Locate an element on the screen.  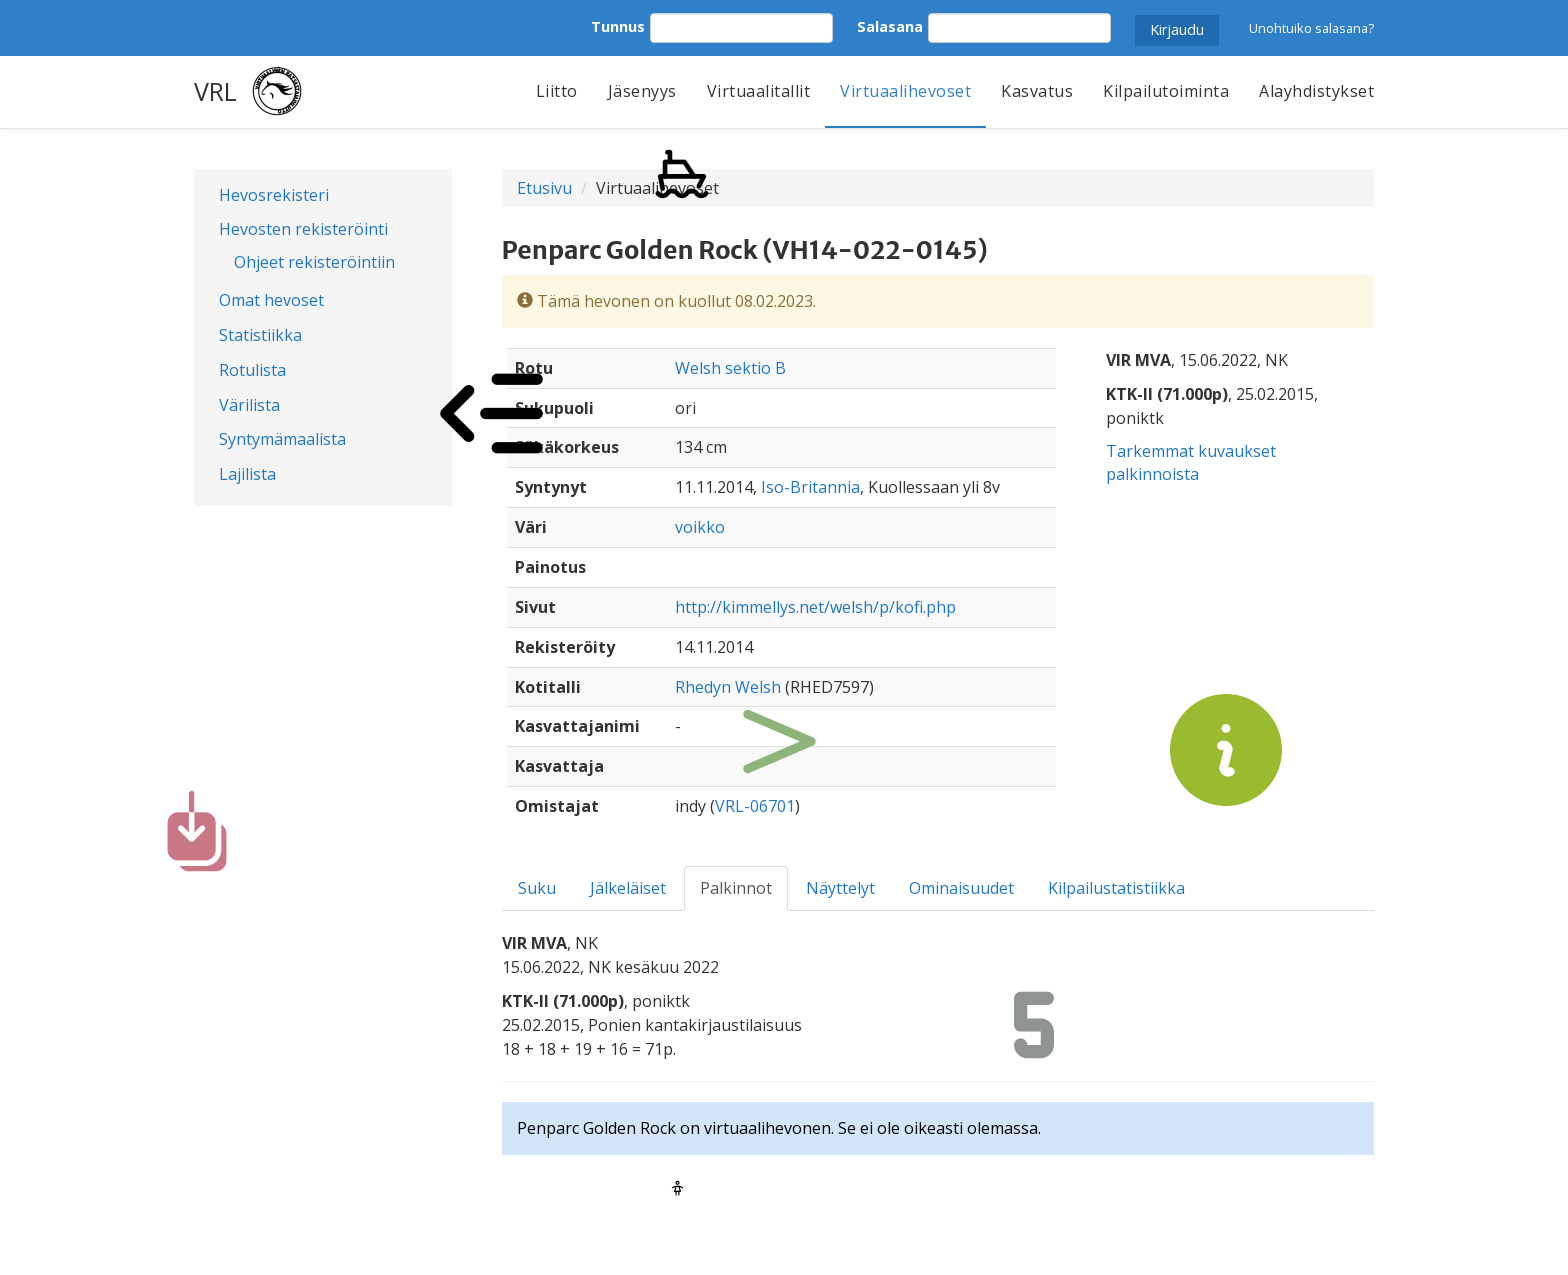
access shipping or delivery options is located at coordinates (682, 174).